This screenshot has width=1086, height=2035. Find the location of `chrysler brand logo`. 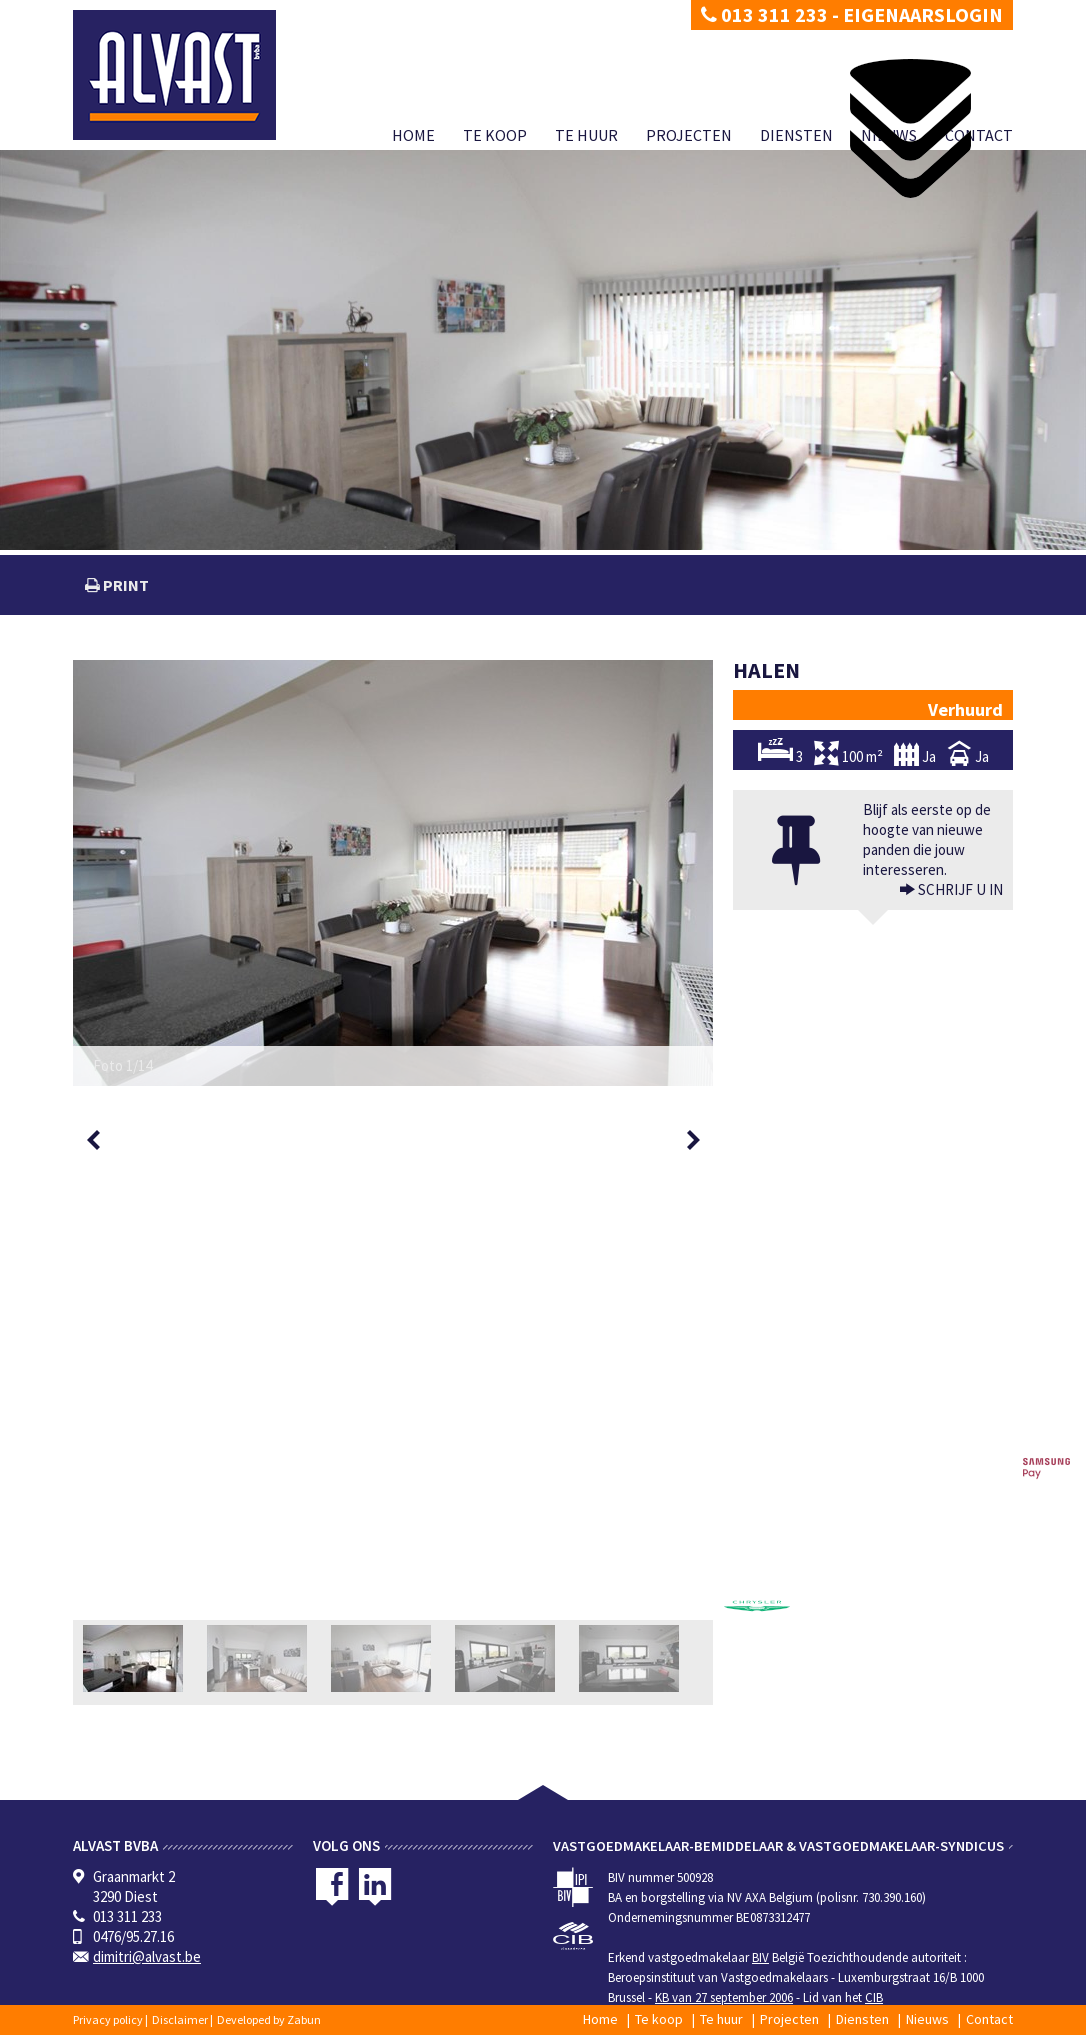

chrysler brand logo is located at coordinates (757, 1606).